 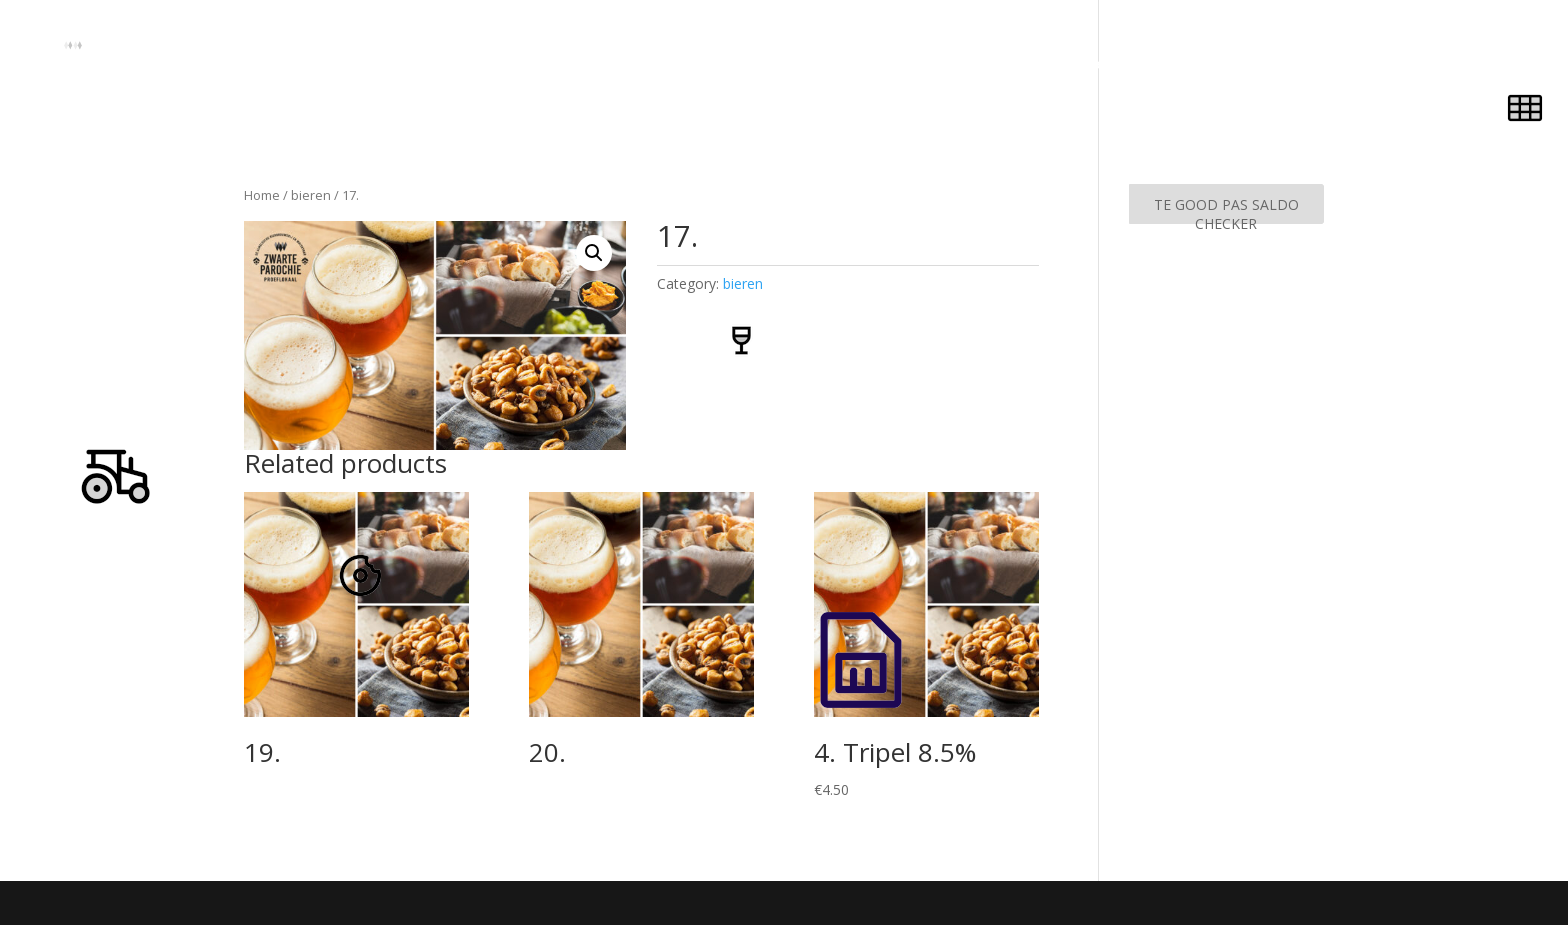 What do you see at coordinates (861, 660) in the screenshot?
I see `manage sim card settings` at bounding box center [861, 660].